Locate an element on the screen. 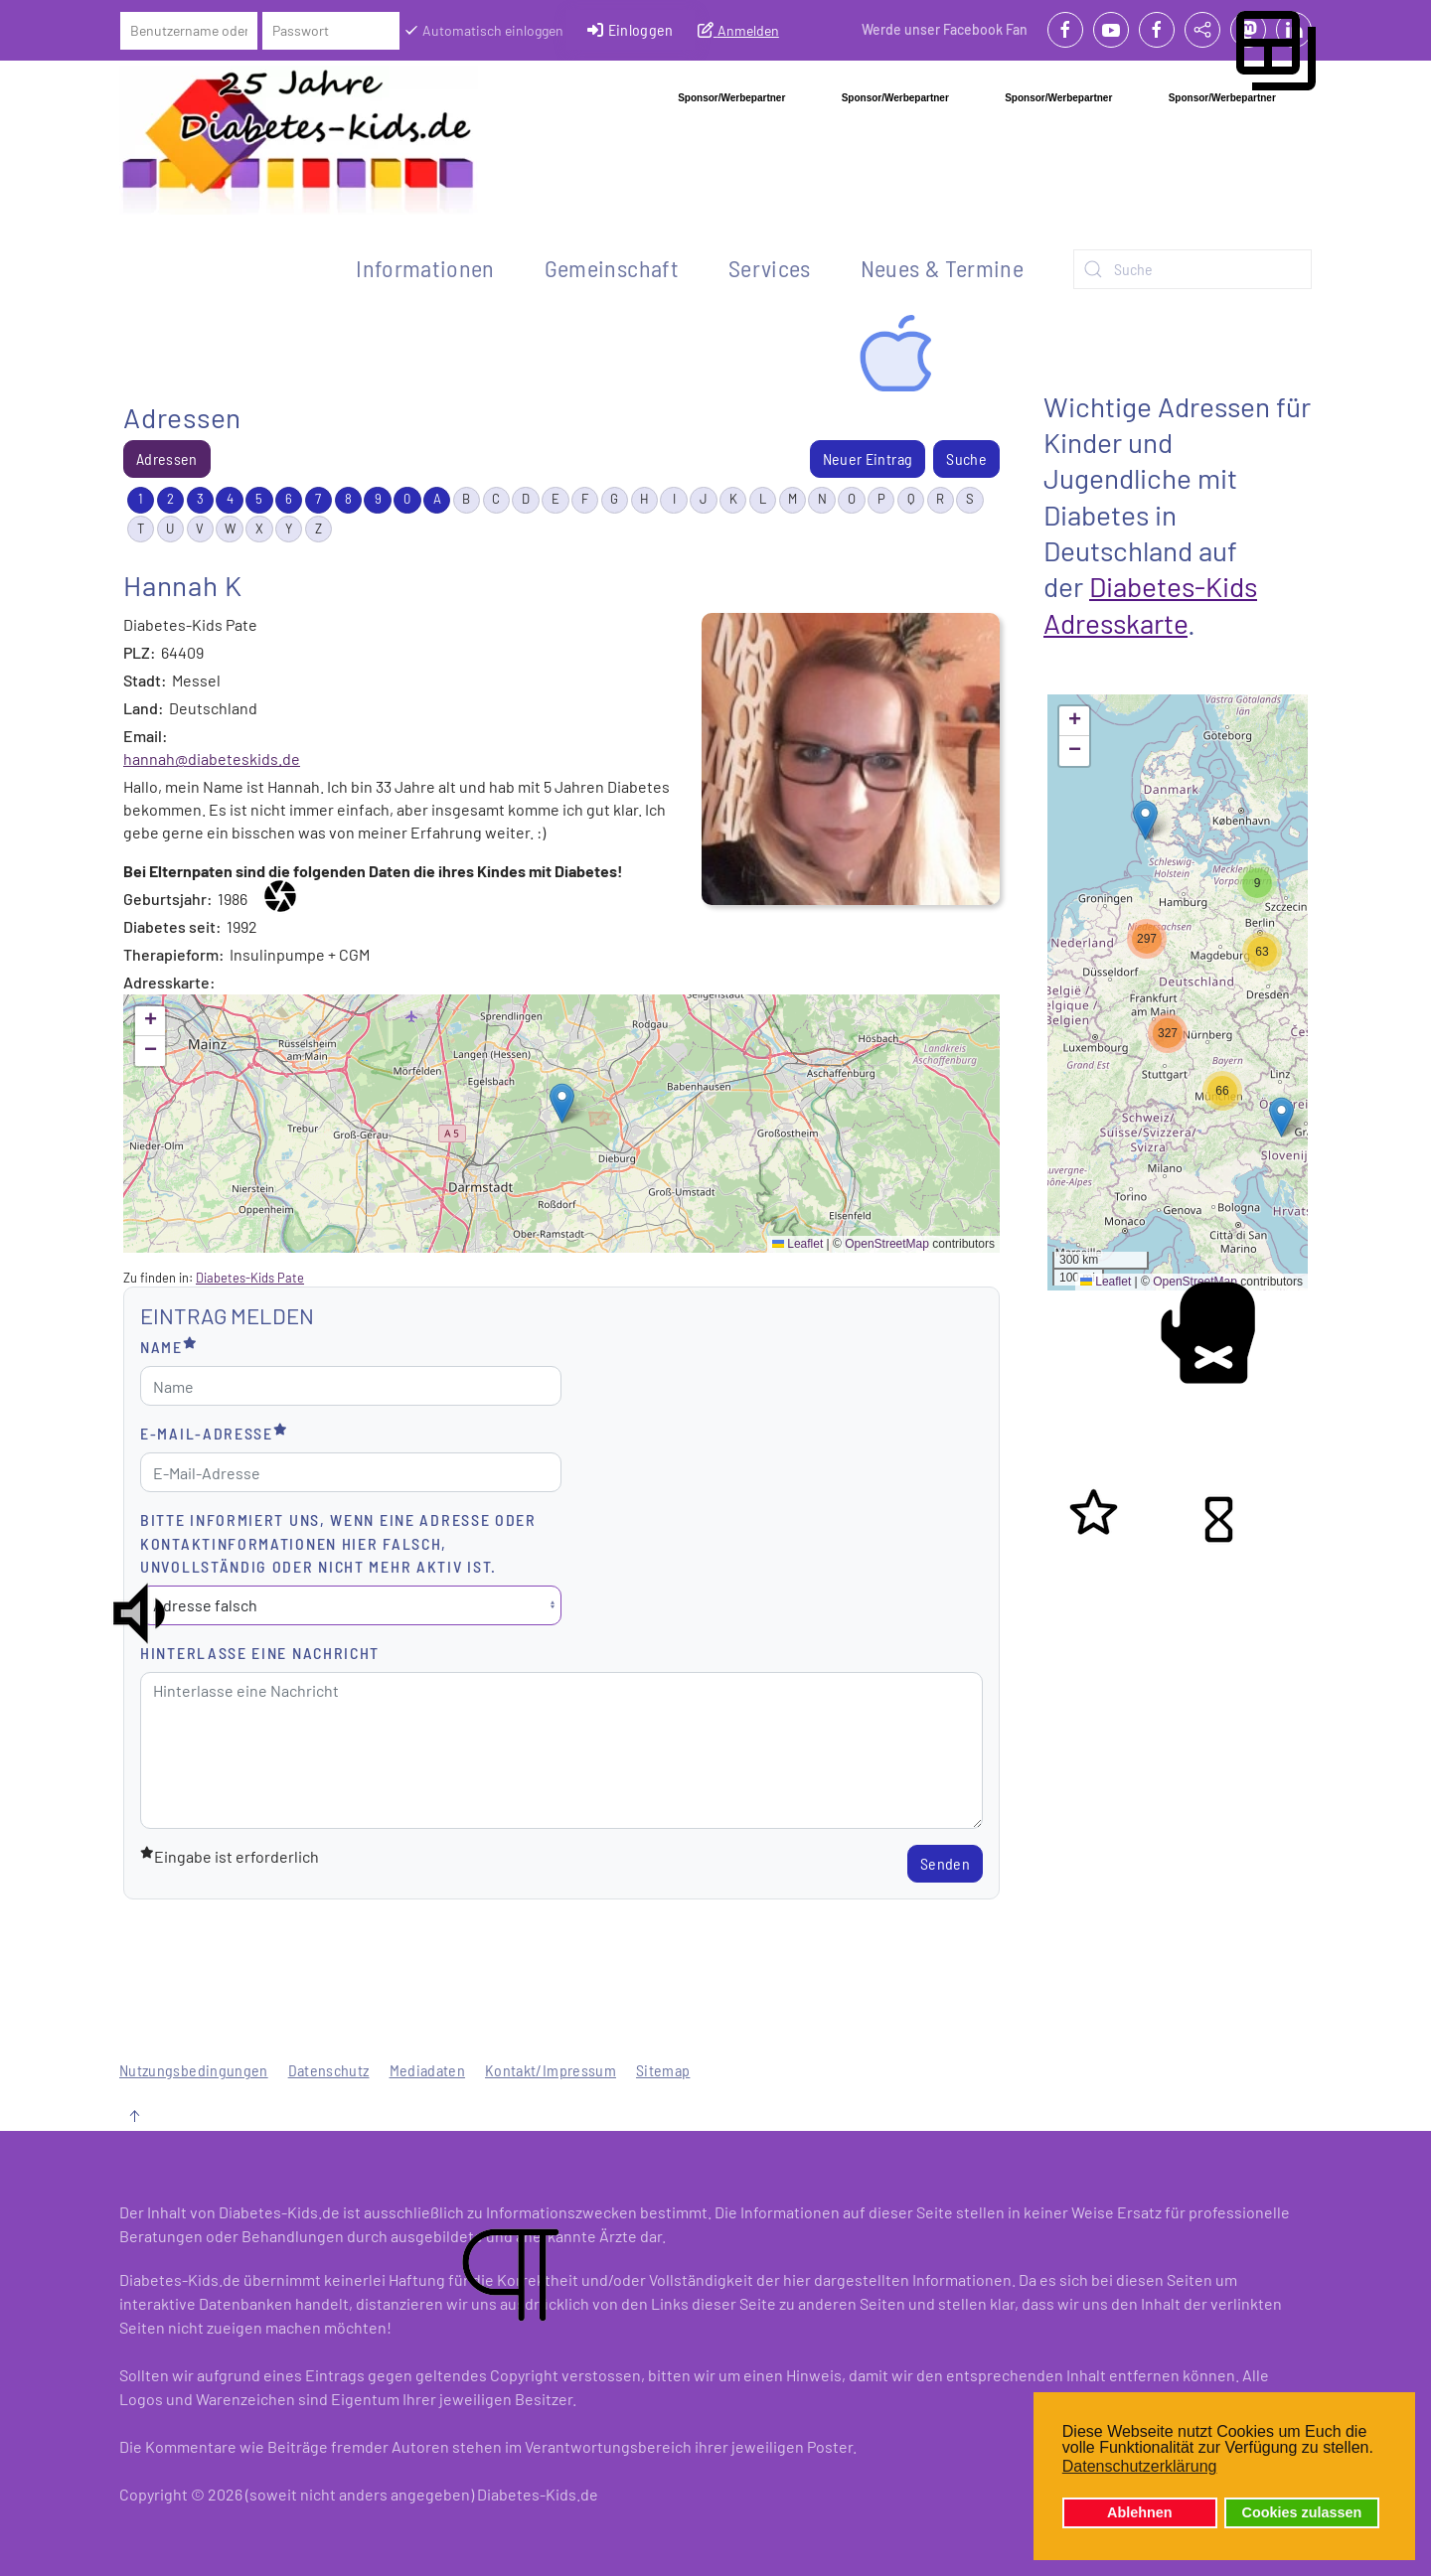 This screenshot has height=2576, width=1431. indicates a process is waiting or pending is located at coordinates (1218, 1519).